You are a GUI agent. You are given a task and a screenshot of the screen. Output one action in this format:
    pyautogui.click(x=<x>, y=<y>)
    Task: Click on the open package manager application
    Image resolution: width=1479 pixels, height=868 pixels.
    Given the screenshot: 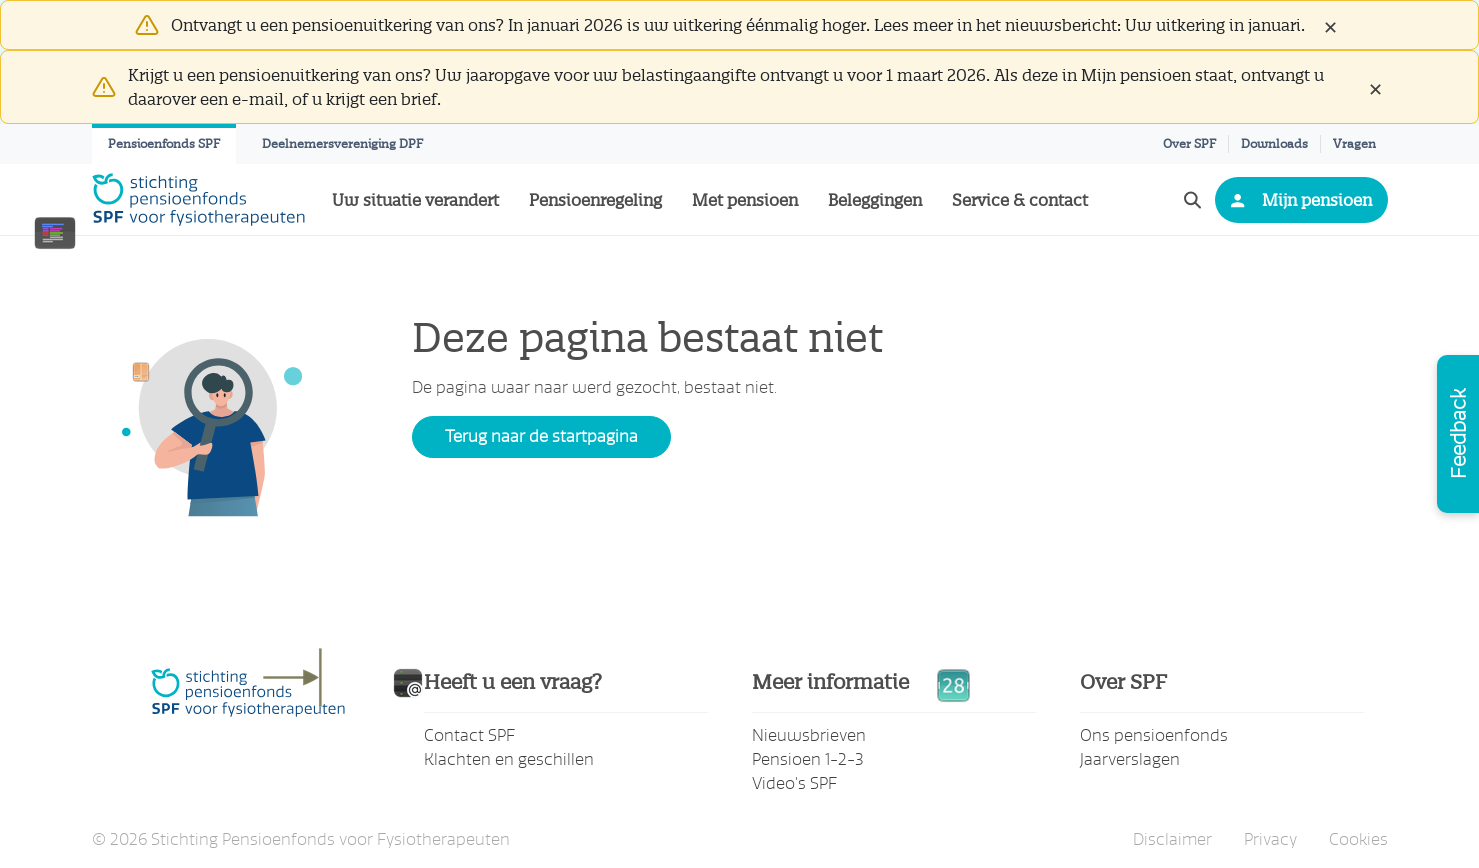 What is the action you would take?
    pyautogui.click(x=141, y=372)
    